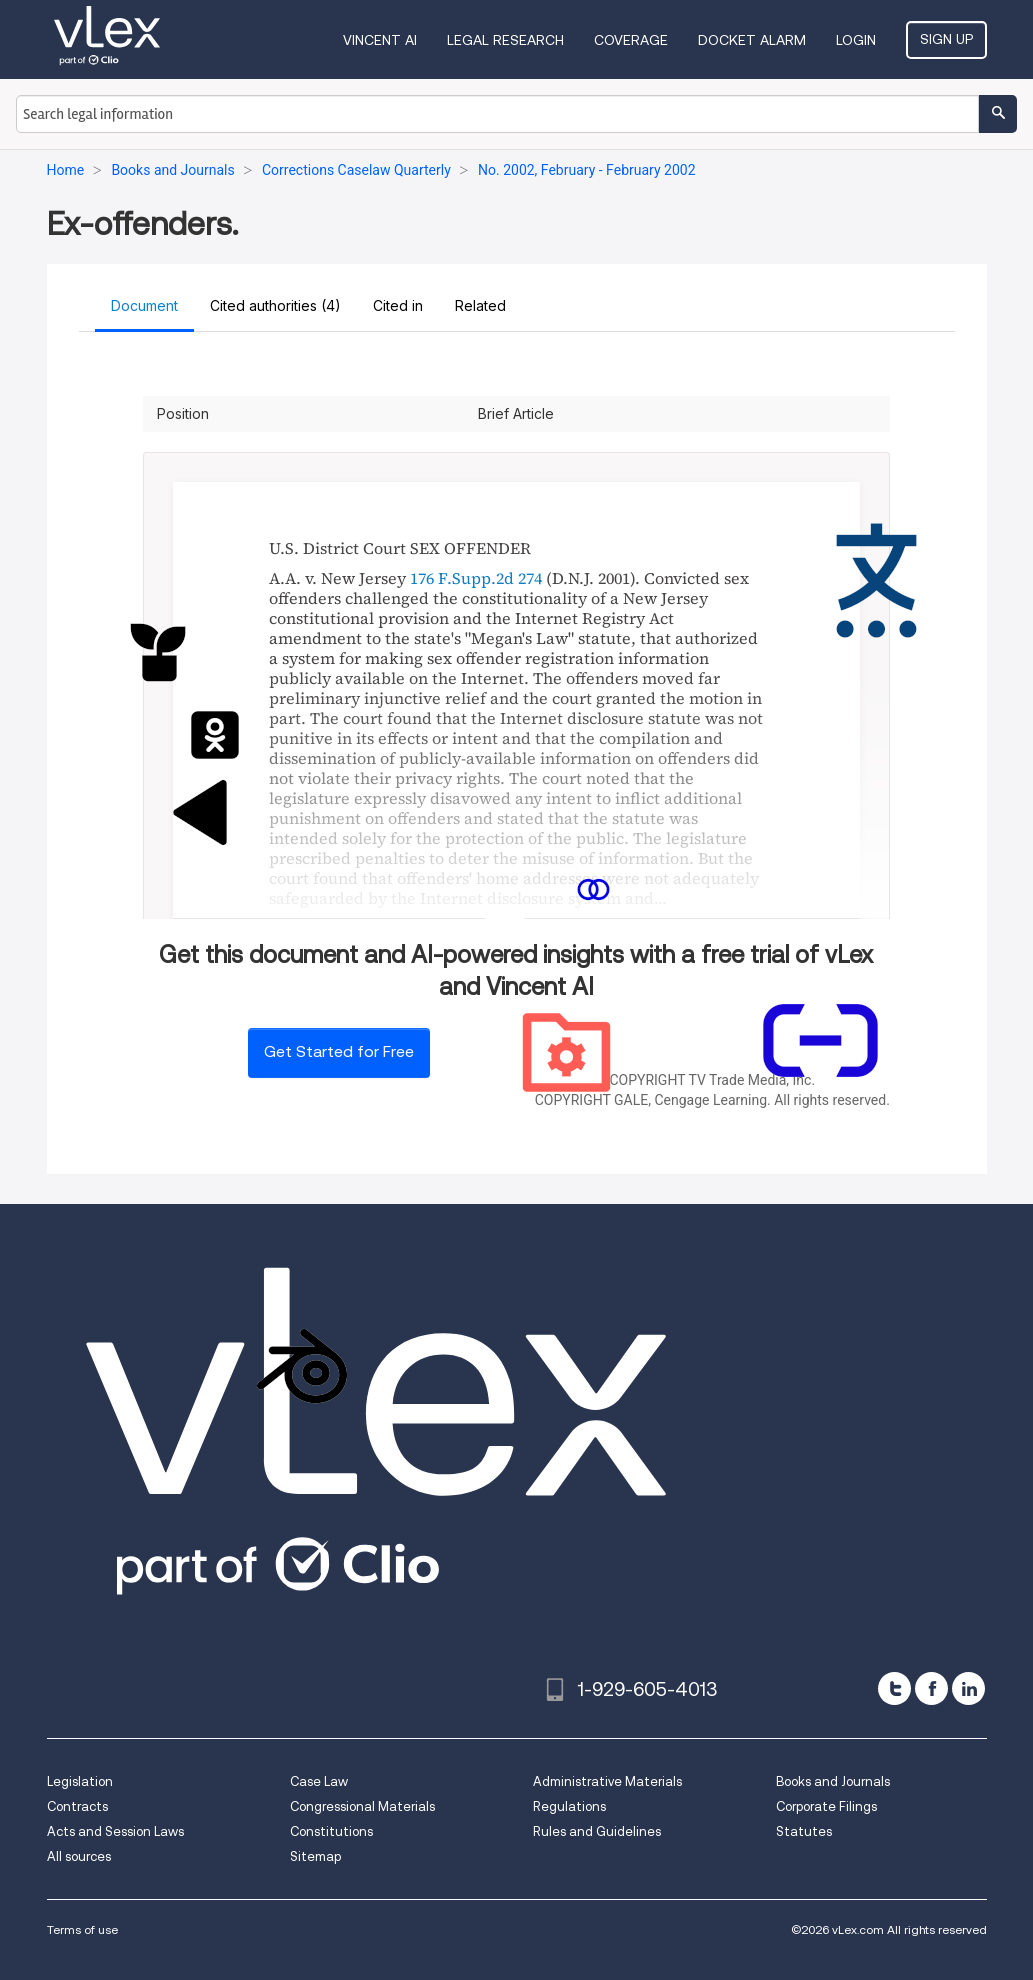 The image size is (1033, 1980). I want to click on open Odnoklassniki app, so click(215, 735).